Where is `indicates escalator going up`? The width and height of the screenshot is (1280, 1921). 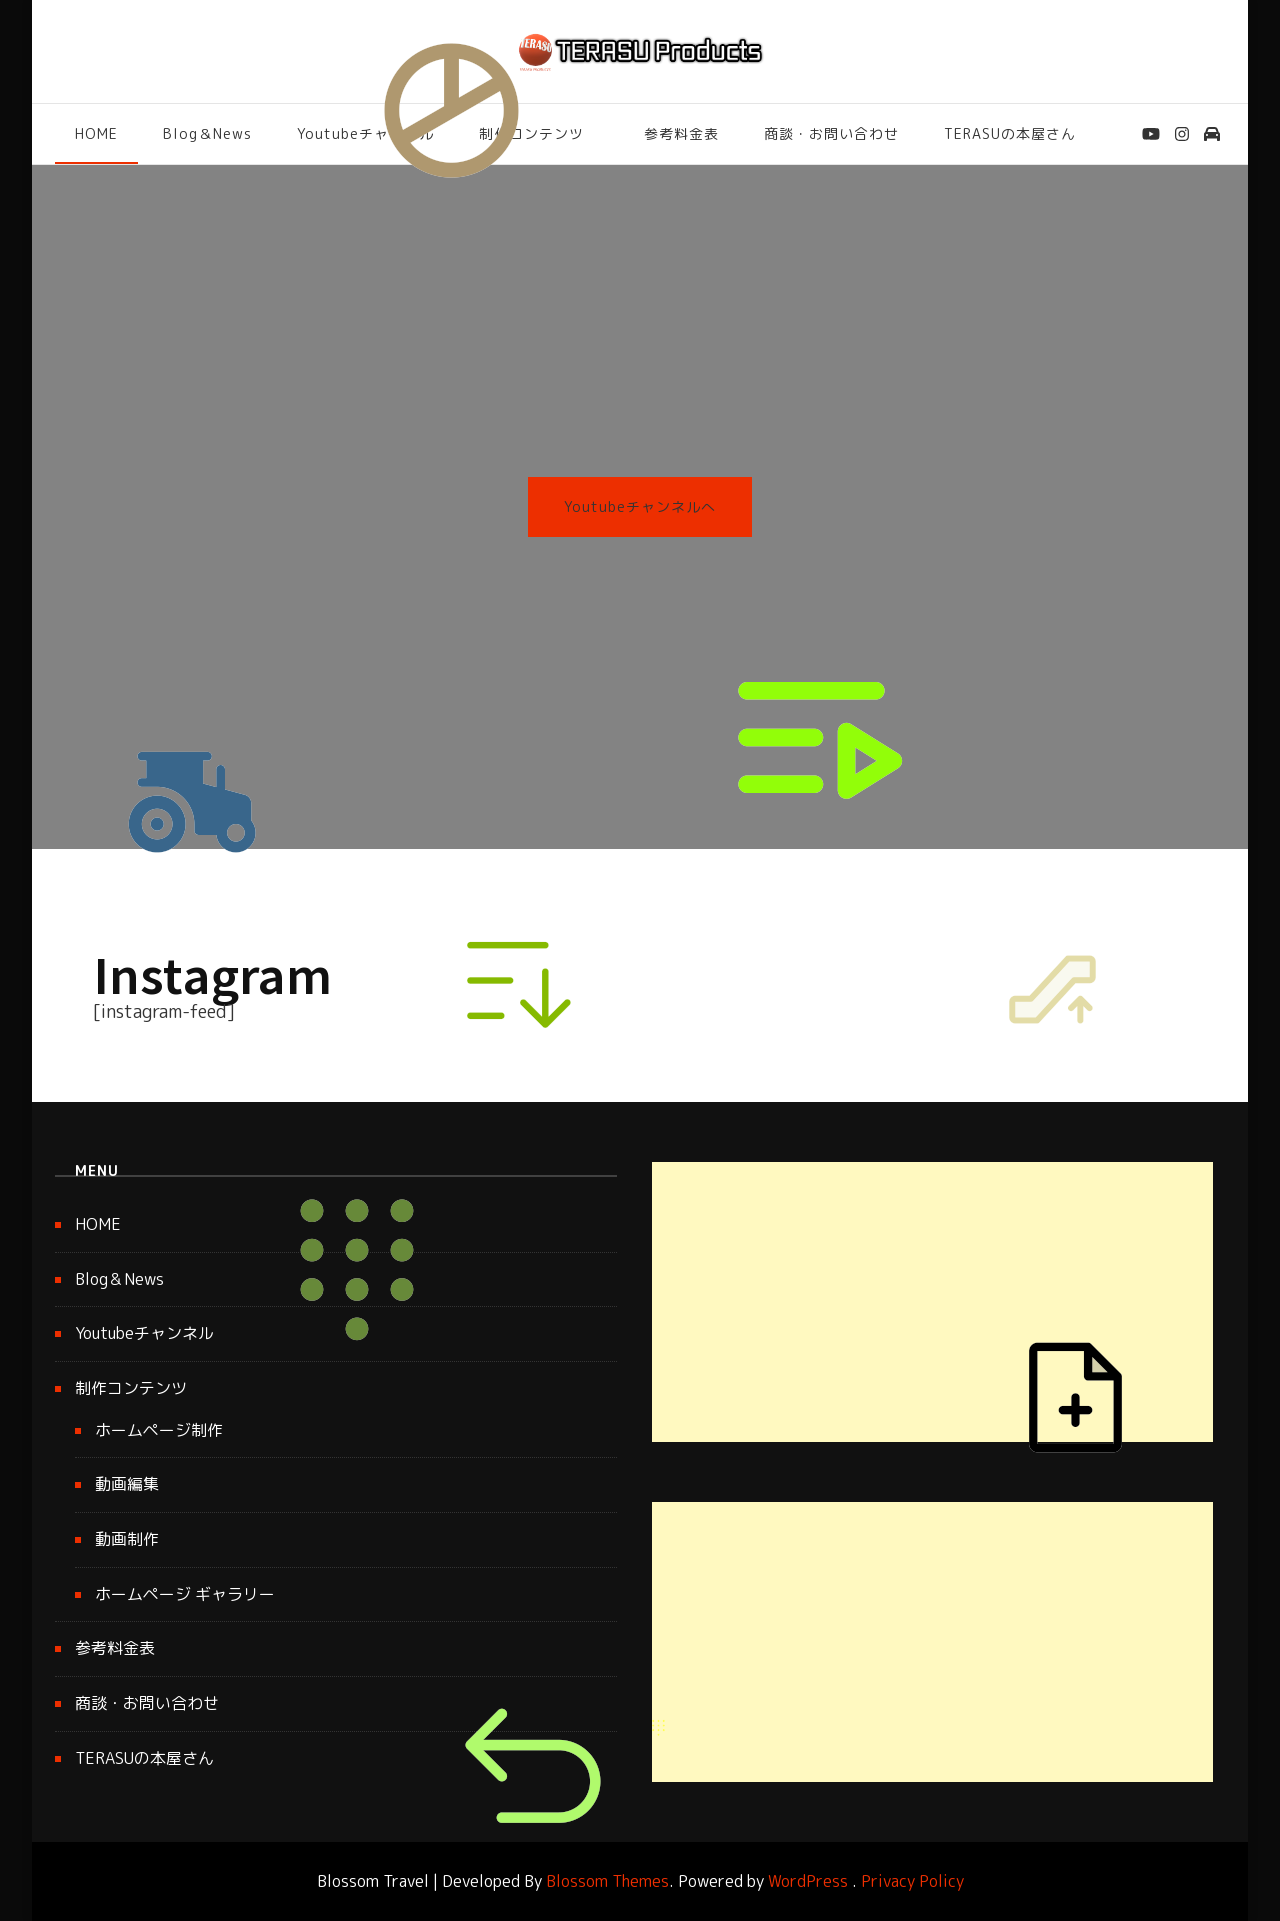
indicates escalator going up is located at coordinates (1052, 989).